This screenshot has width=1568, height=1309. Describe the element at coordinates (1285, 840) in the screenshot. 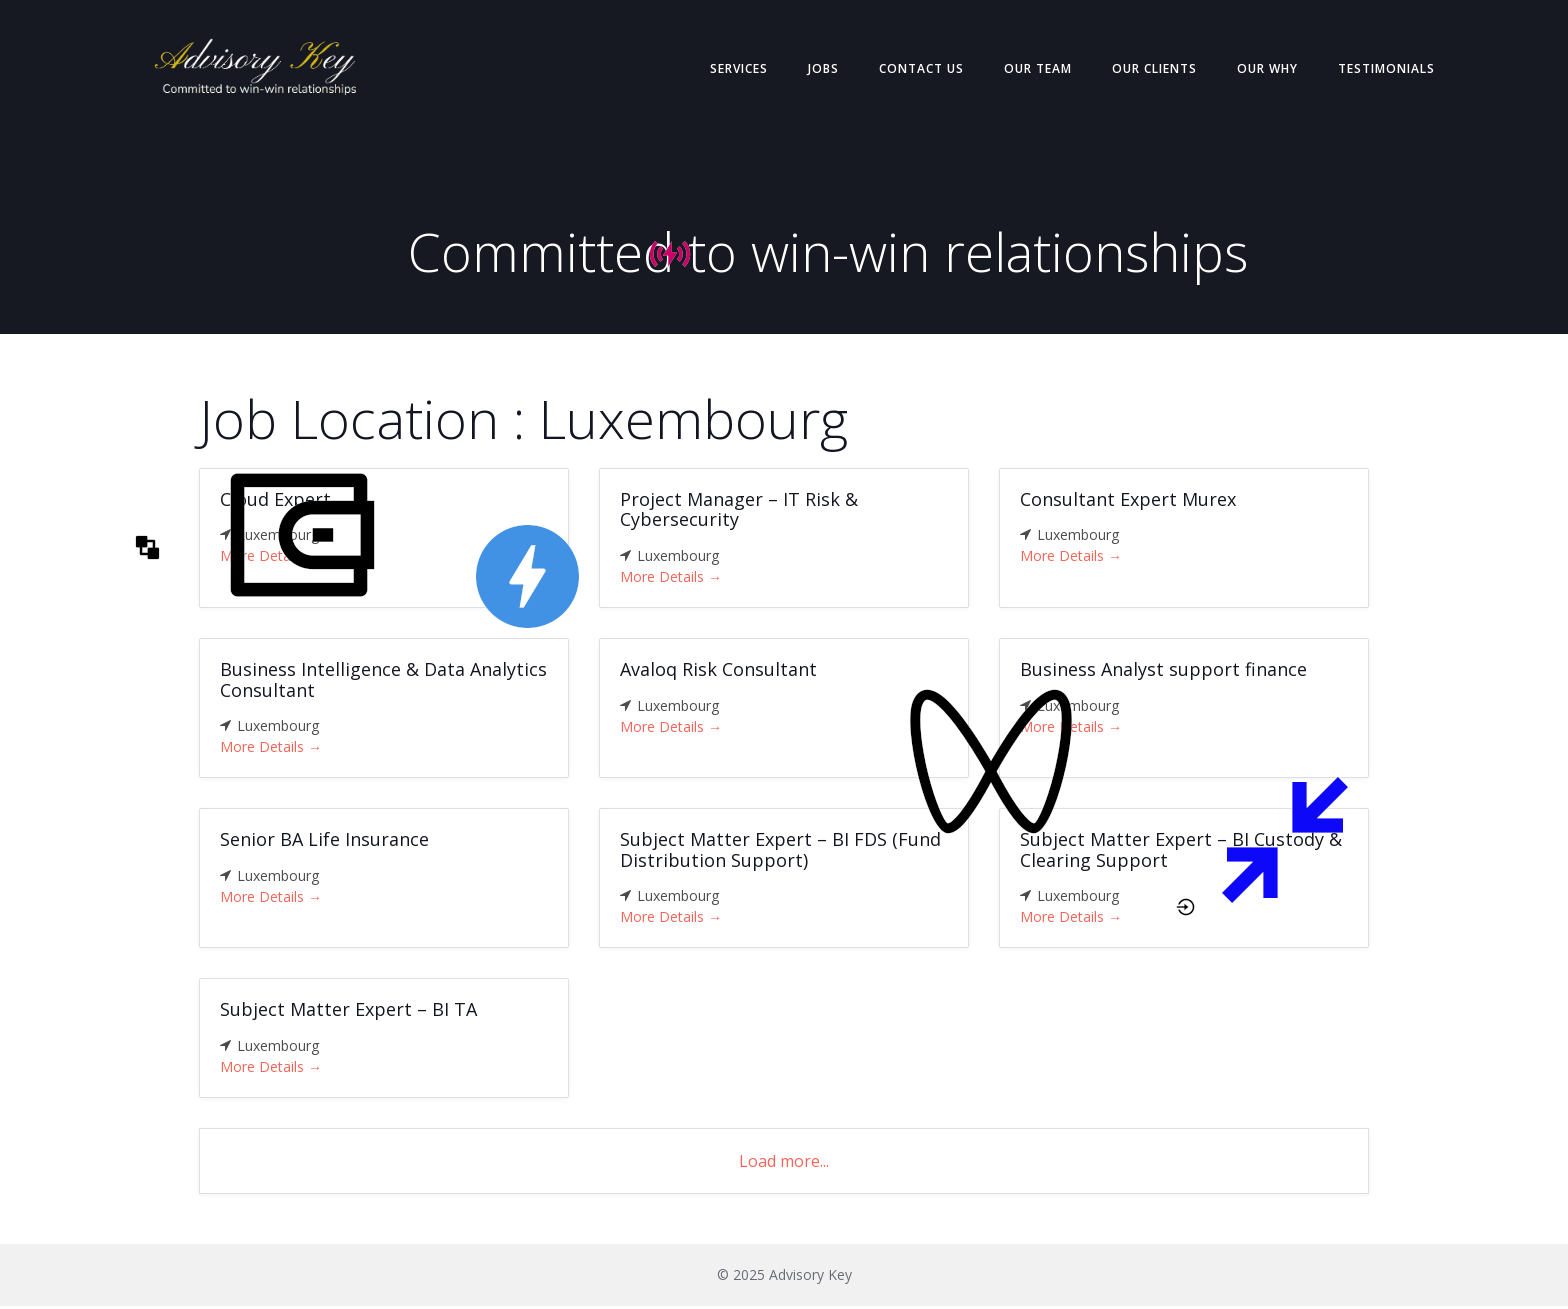

I see `collapse or minimize expanded content` at that location.